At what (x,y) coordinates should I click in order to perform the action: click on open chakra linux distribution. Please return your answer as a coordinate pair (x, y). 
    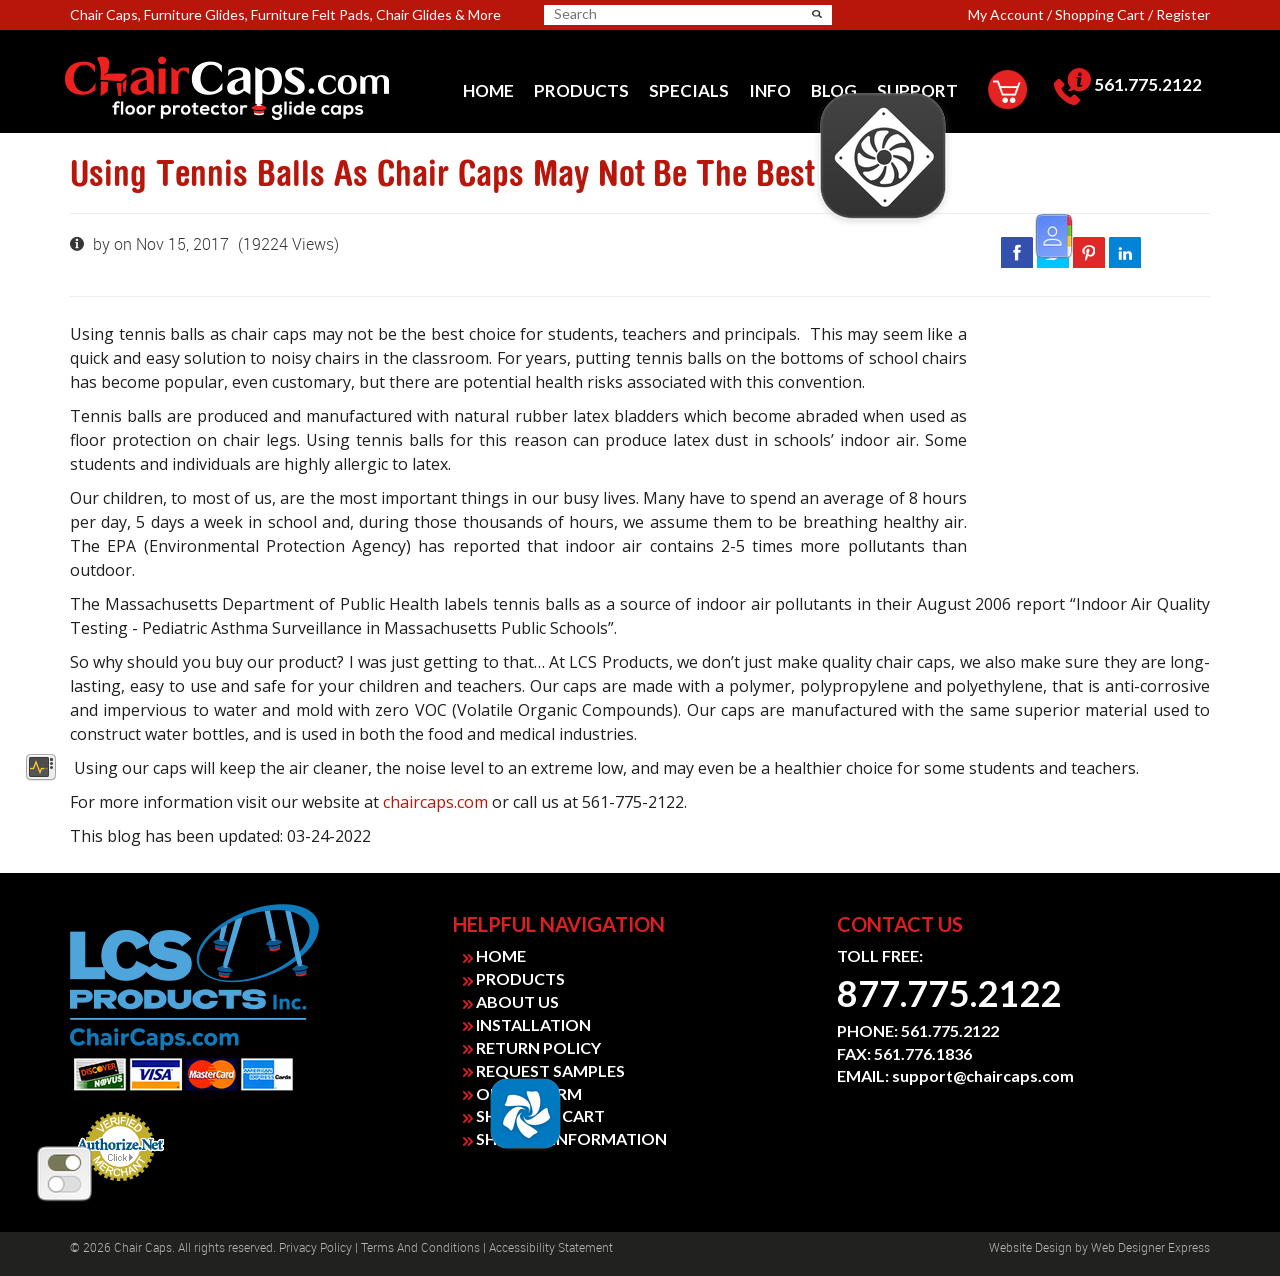
    Looking at the image, I should click on (525, 1113).